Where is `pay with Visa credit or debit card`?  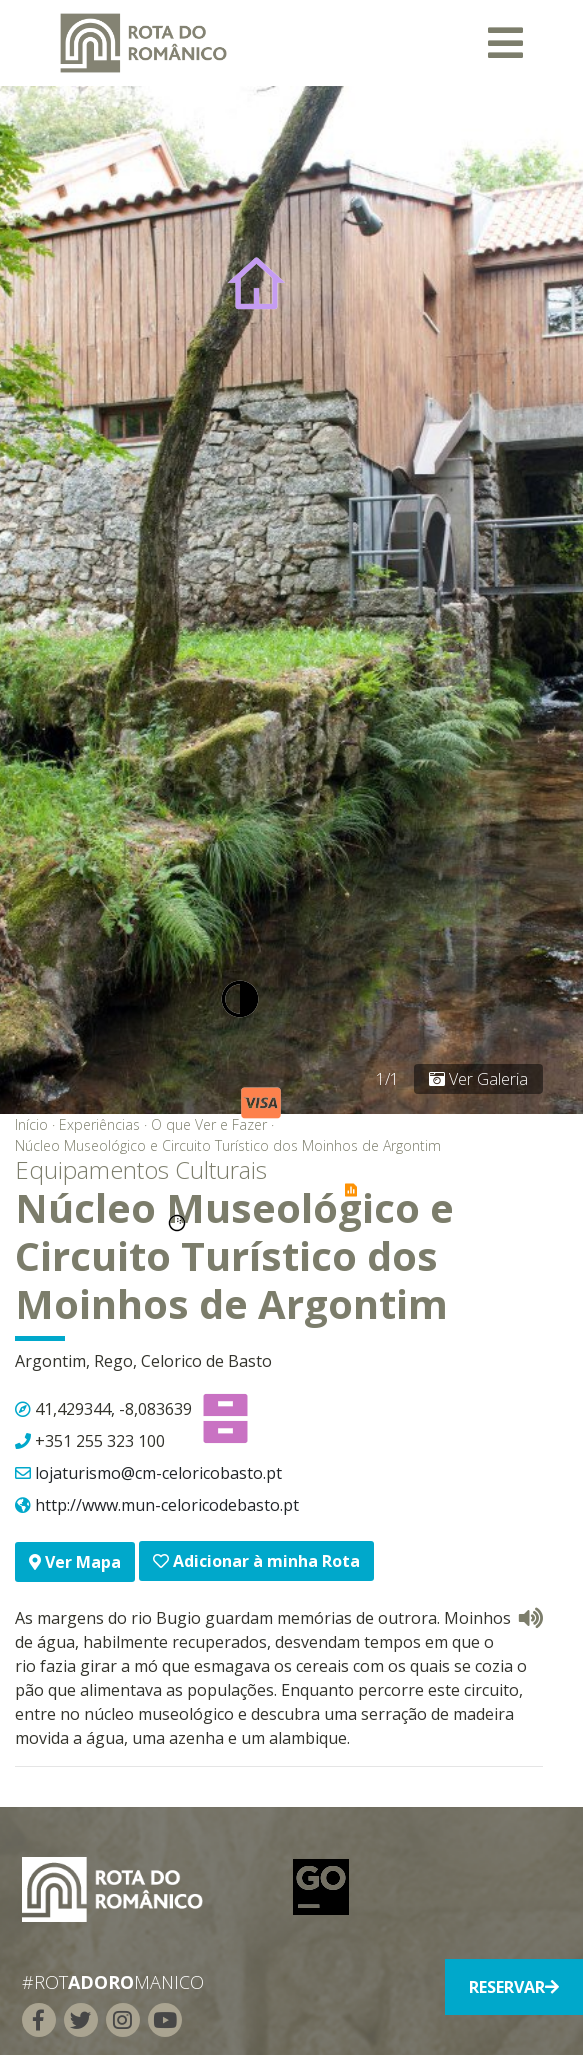 pay with Visa credit or debit card is located at coordinates (261, 1103).